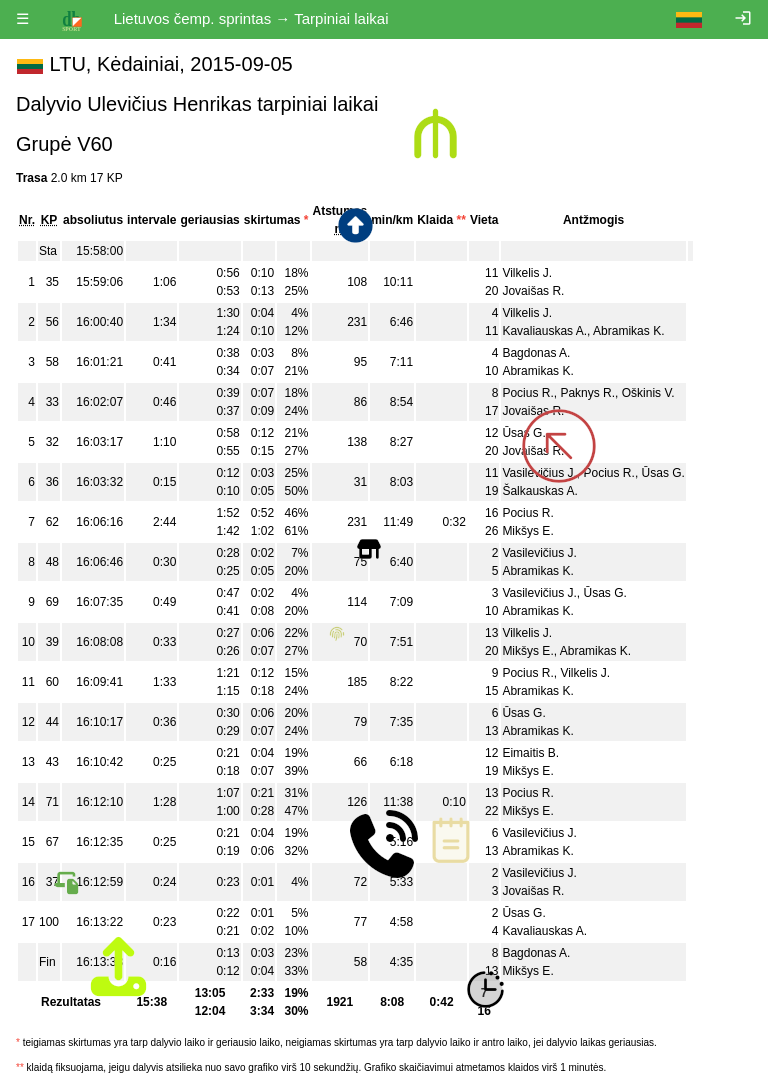 The width and height of the screenshot is (768, 1085). What do you see at coordinates (369, 549) in the screenshot?
I see `open the shop or store` at bounding box center [369, 549].